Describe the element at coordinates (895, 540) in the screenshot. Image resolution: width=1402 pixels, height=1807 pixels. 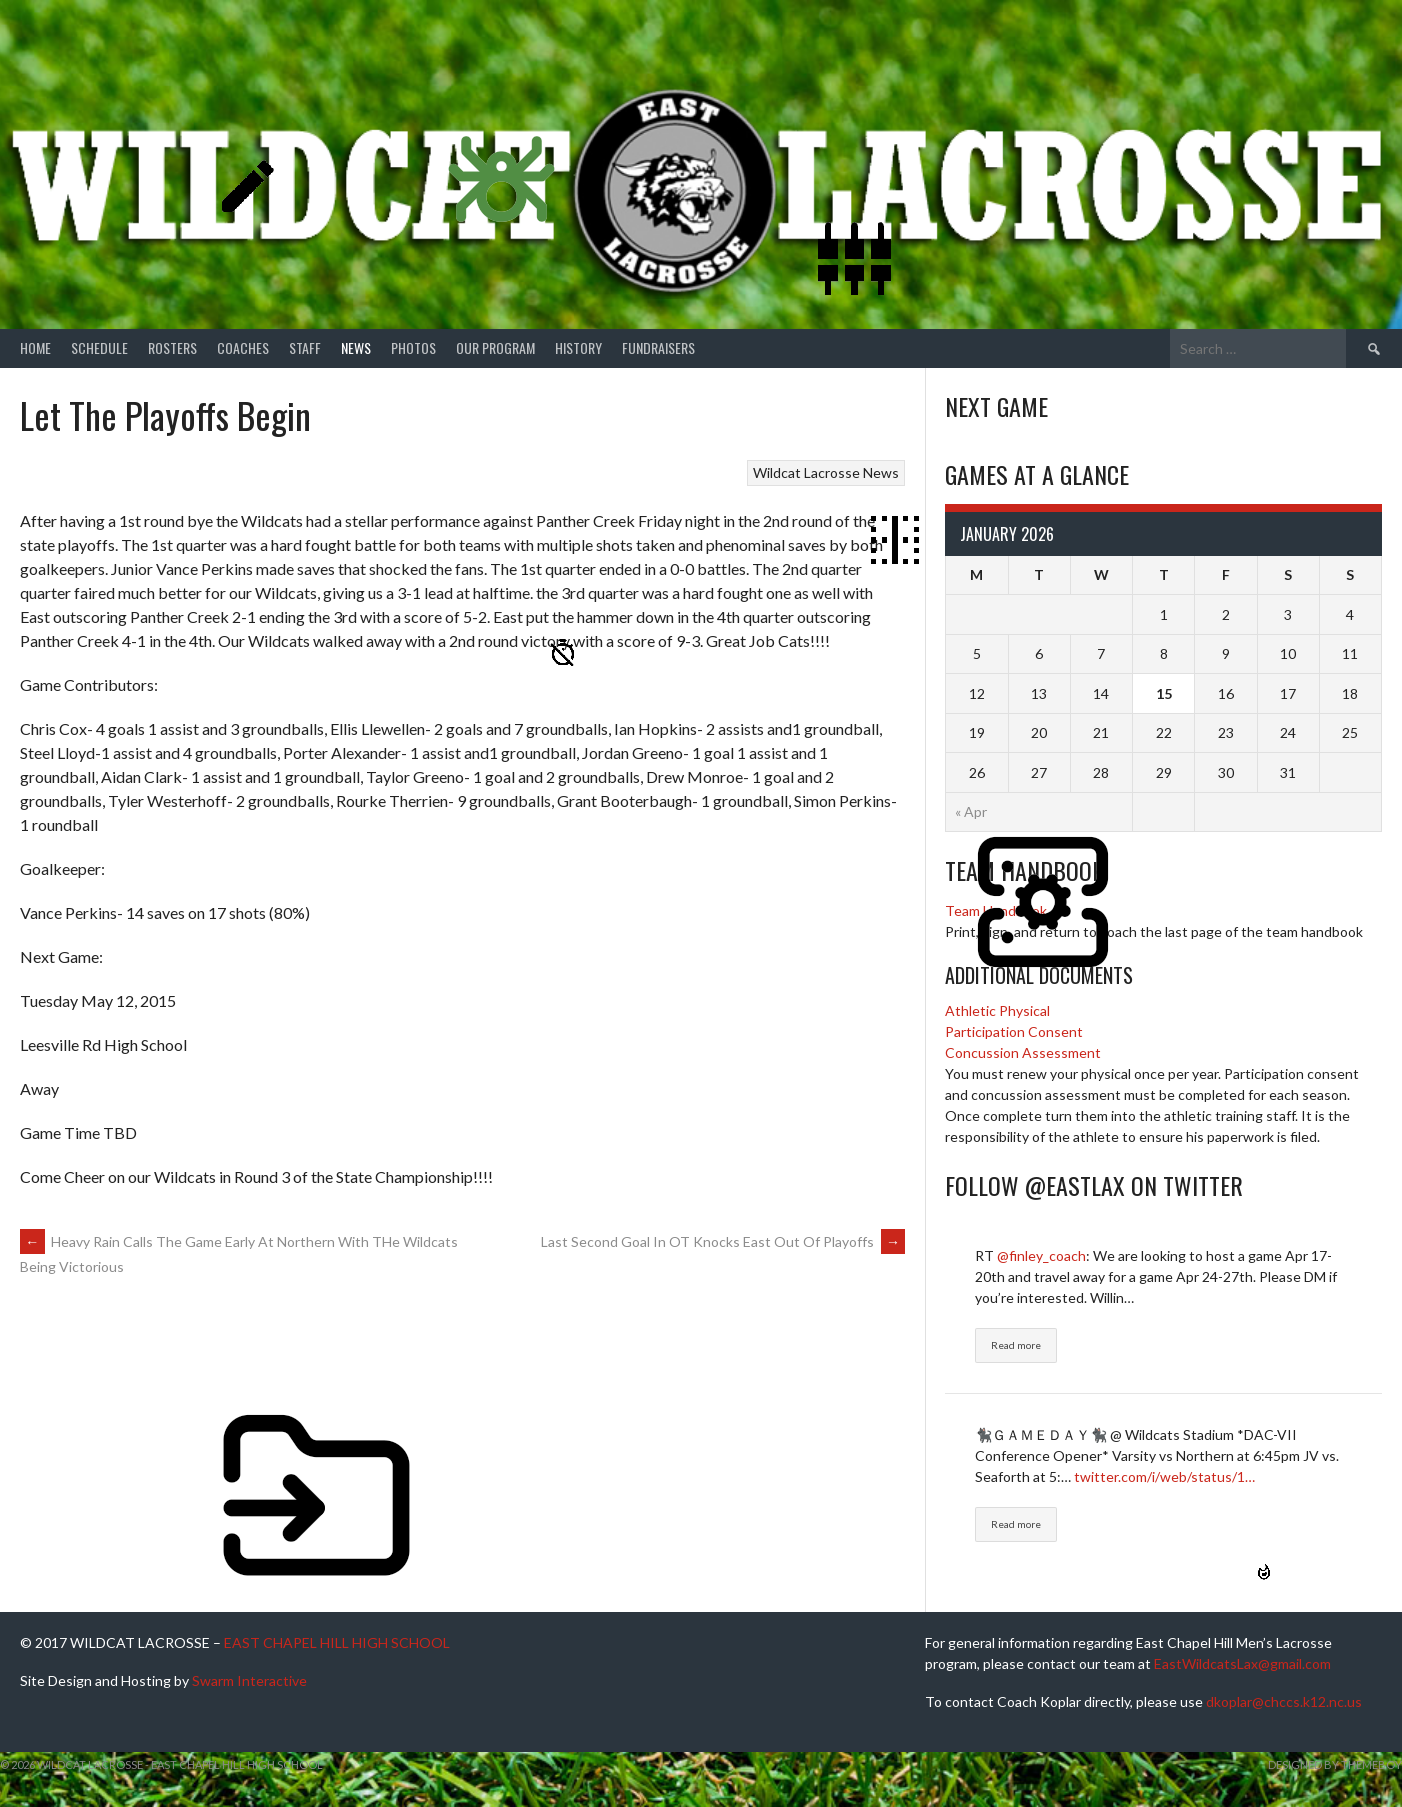
I see `add a vertical border to selected cells` at that location.